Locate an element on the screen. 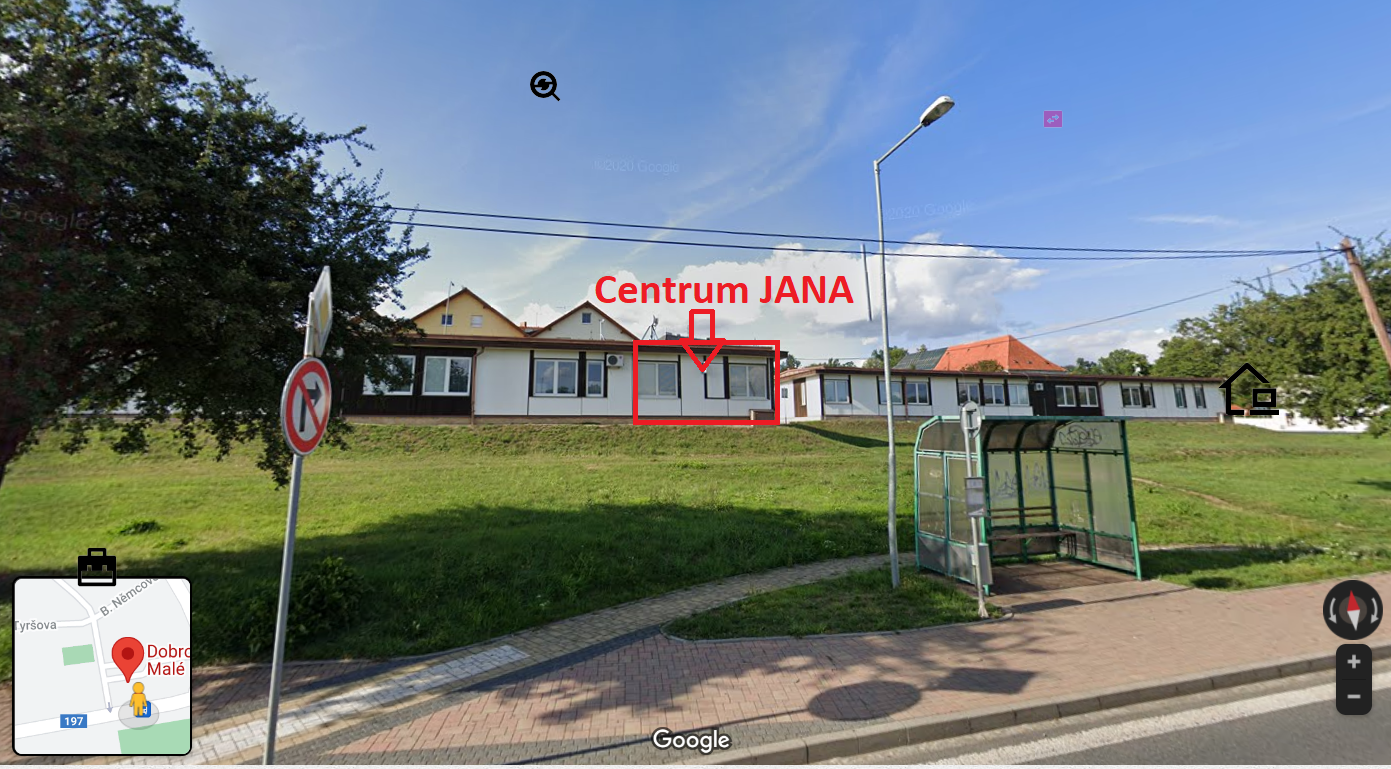  access home office or remote work settings is located at coordinates (1247, 391).